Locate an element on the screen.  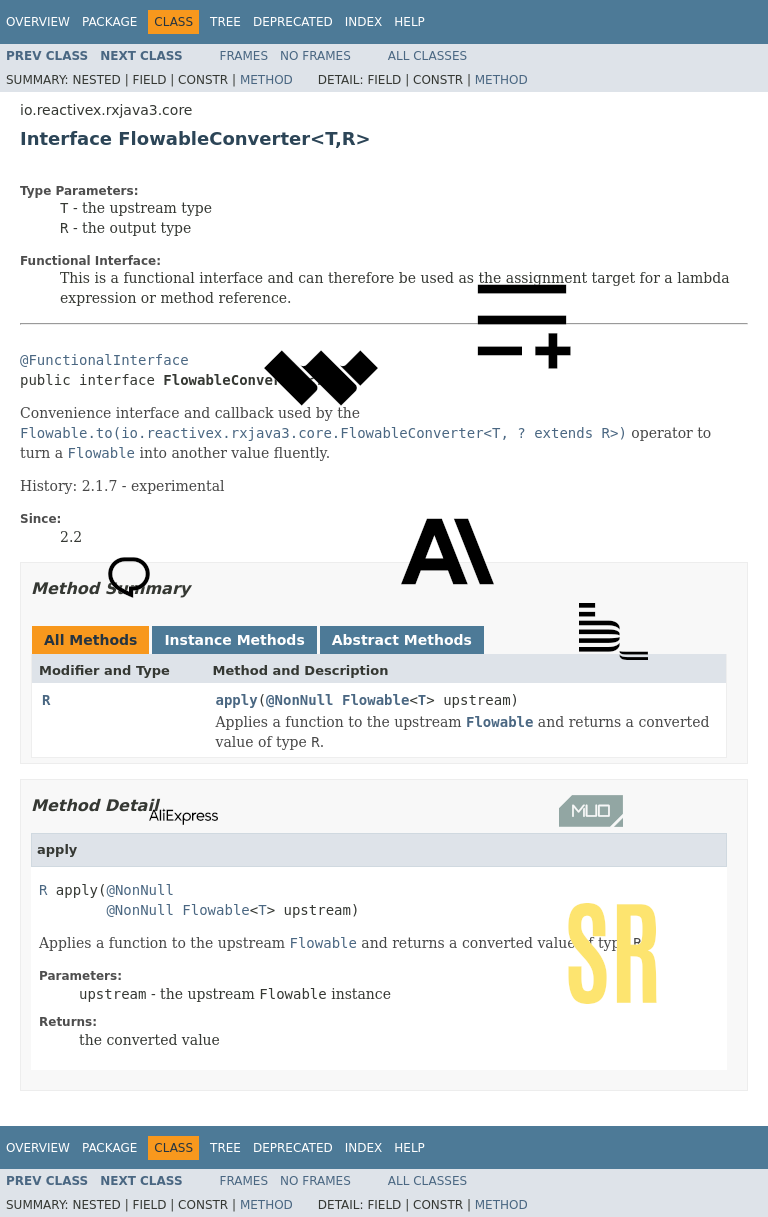
anthropic company logo is located at coordinates (447, 551).